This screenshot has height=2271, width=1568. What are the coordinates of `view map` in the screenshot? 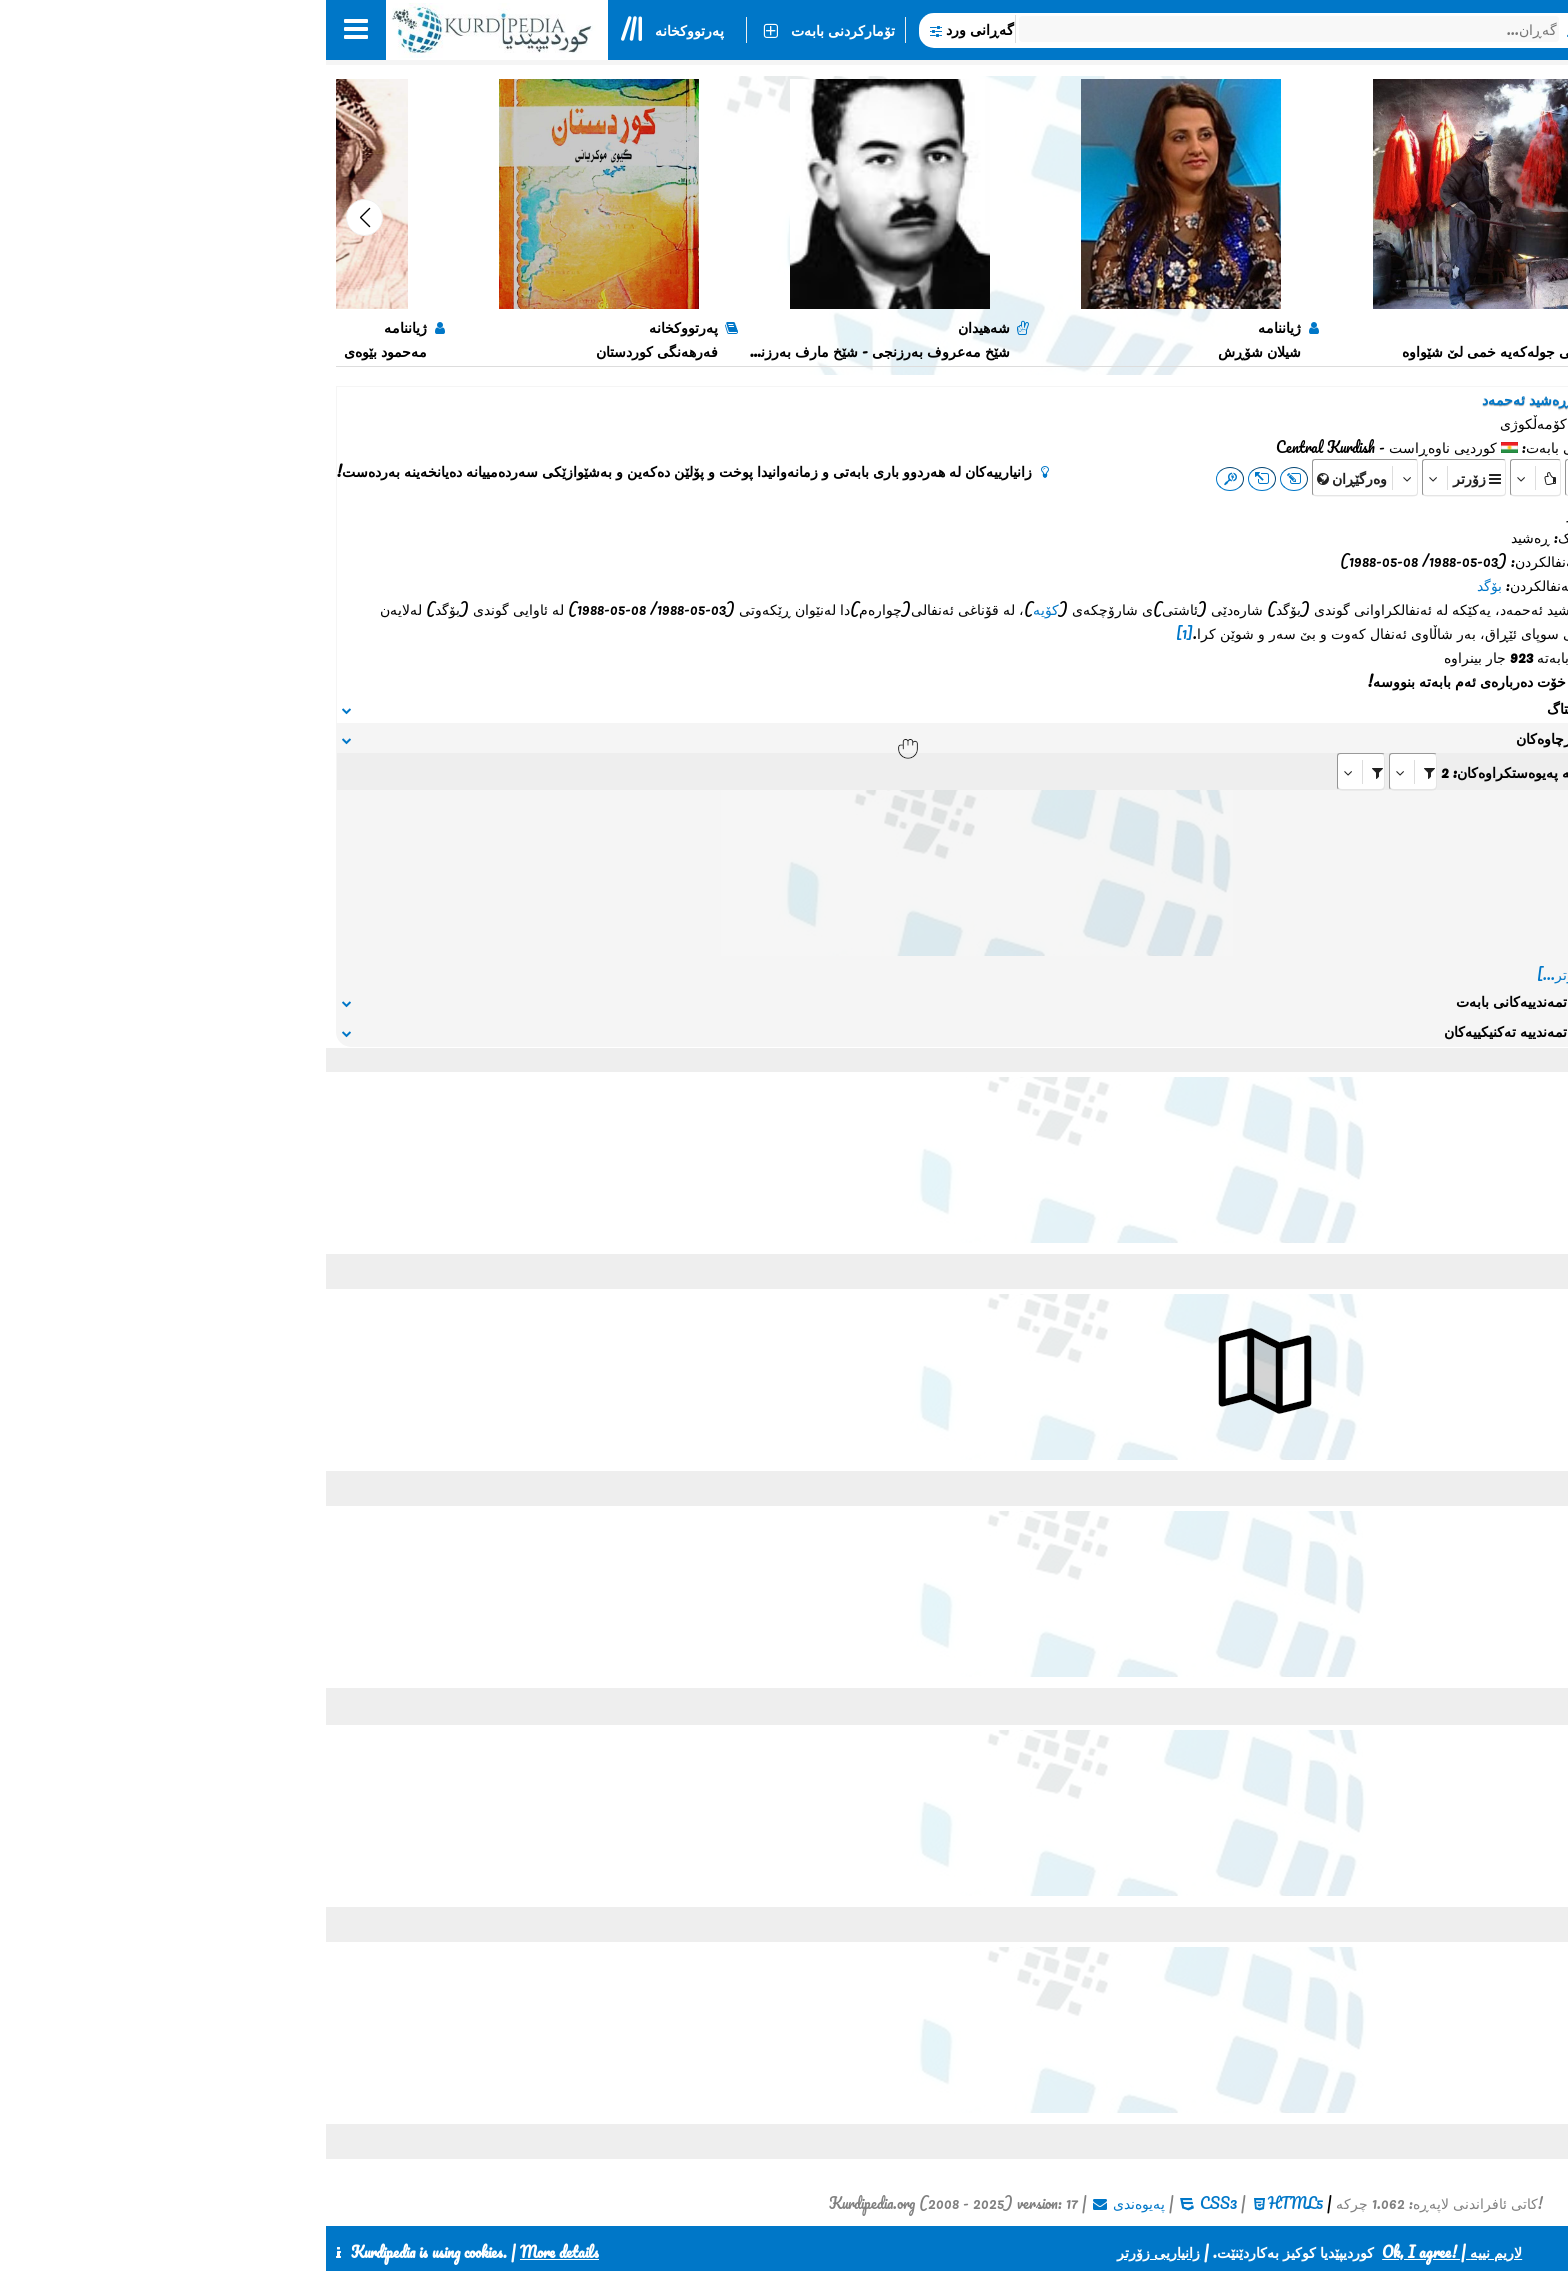 It's located at (1265, 1371).